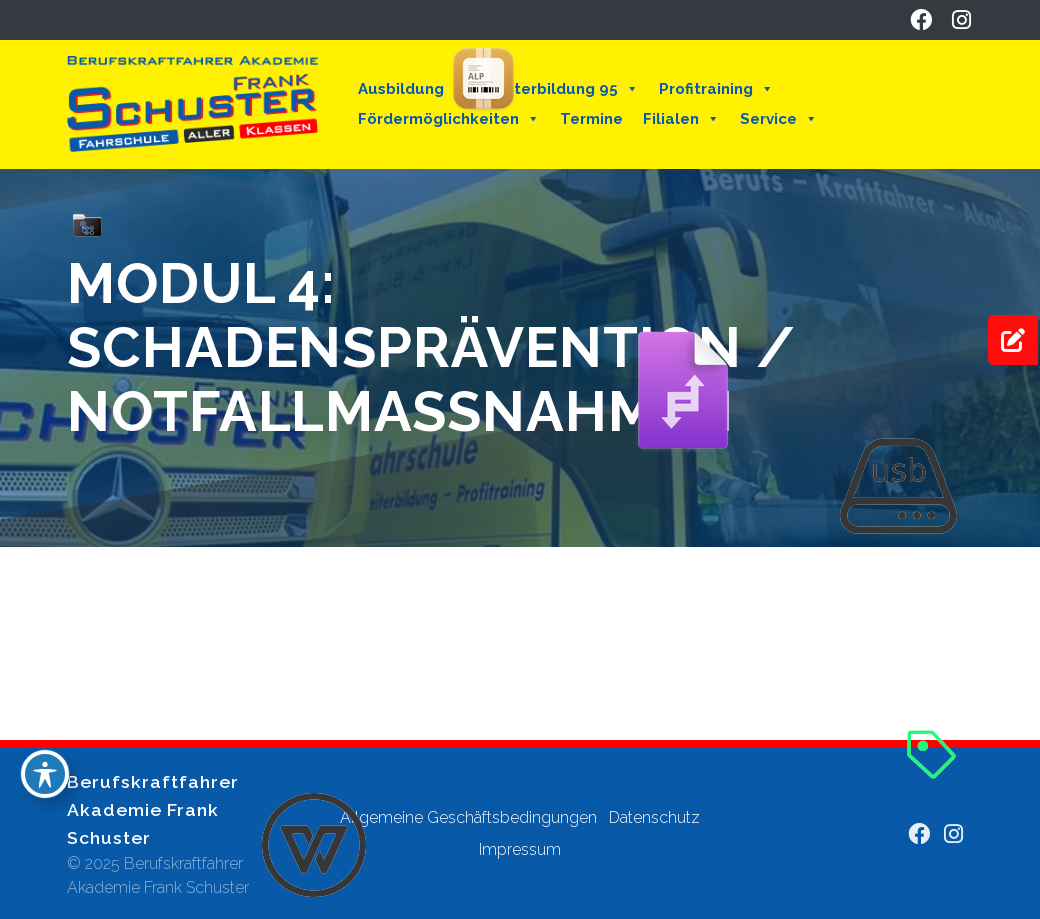  I want to click on microsoft infopath form file, so click(683, 390).